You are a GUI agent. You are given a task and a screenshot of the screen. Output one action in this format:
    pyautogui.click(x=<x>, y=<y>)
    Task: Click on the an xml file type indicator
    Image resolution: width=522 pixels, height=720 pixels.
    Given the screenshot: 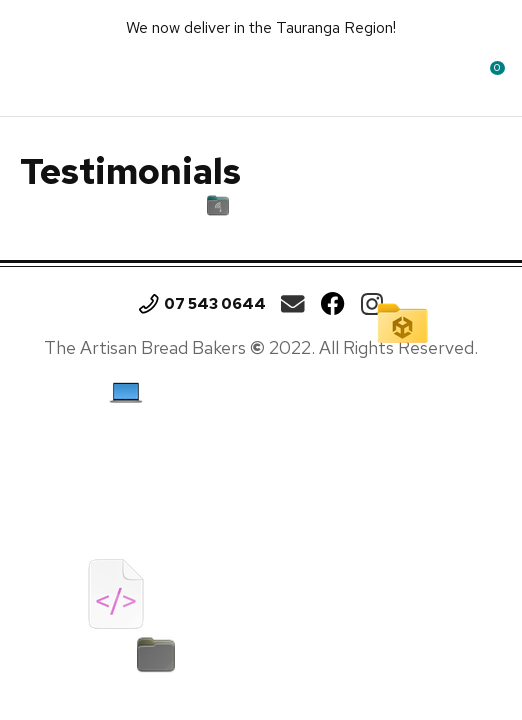 What is the action you would take?
    pyautogui.click(x=116, y=594)
    